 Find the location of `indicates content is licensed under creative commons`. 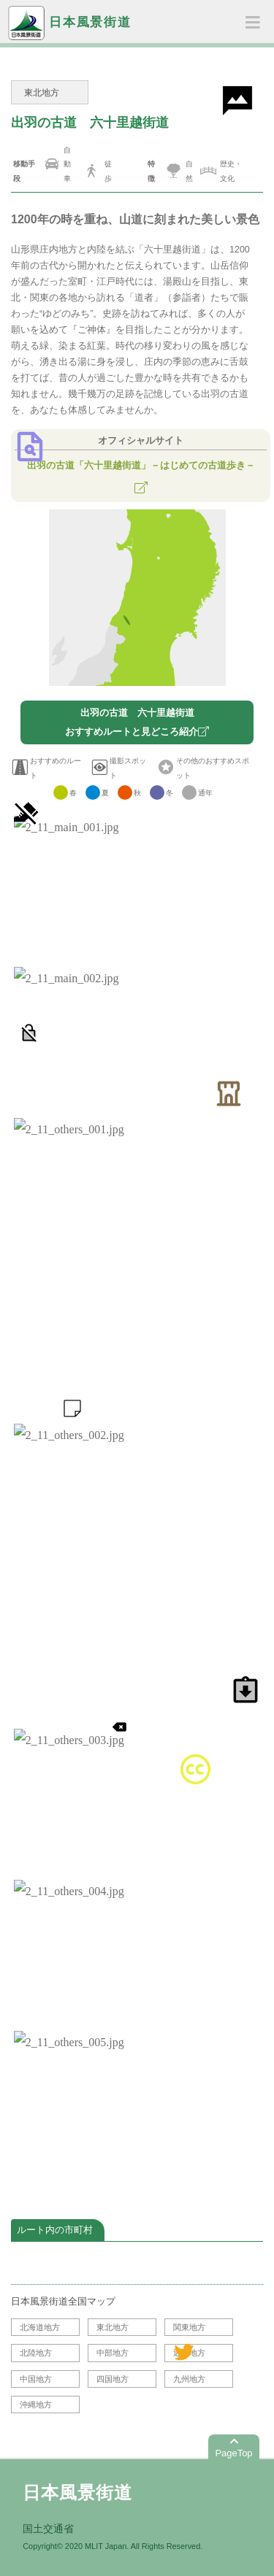

indicates content is licensed under creative commons is located at coordinates (195, 1769).